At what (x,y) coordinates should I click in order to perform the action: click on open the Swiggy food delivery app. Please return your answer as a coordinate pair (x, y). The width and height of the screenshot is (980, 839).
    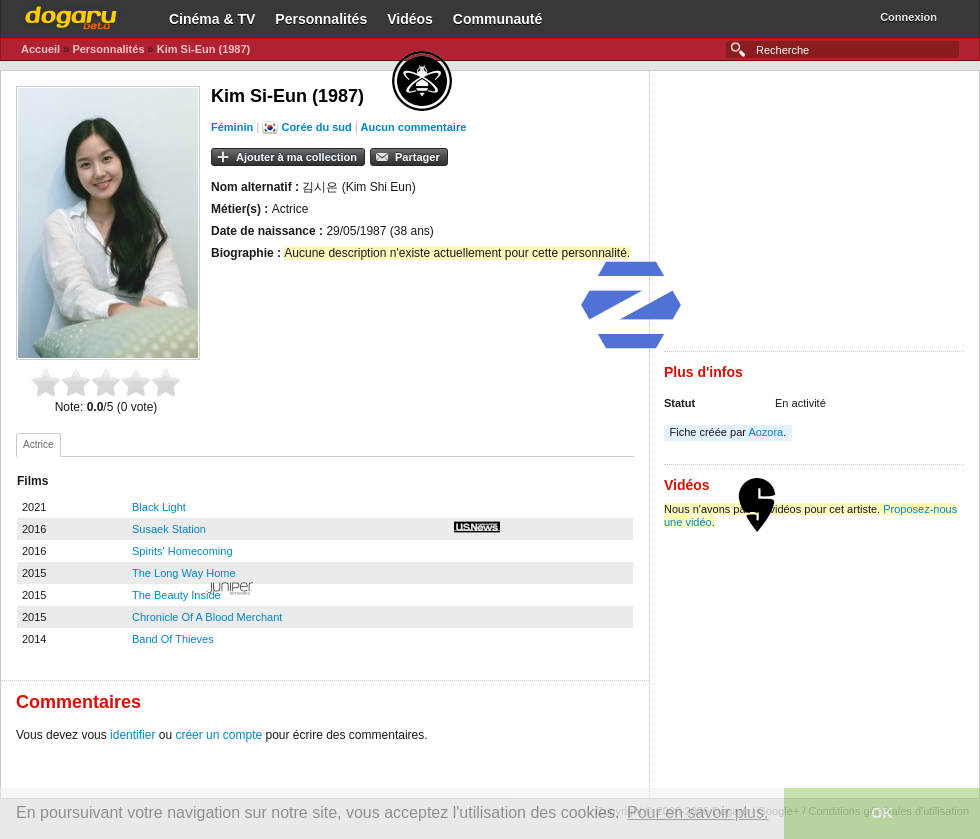
    Looking at the image, I should click on (757, 505).